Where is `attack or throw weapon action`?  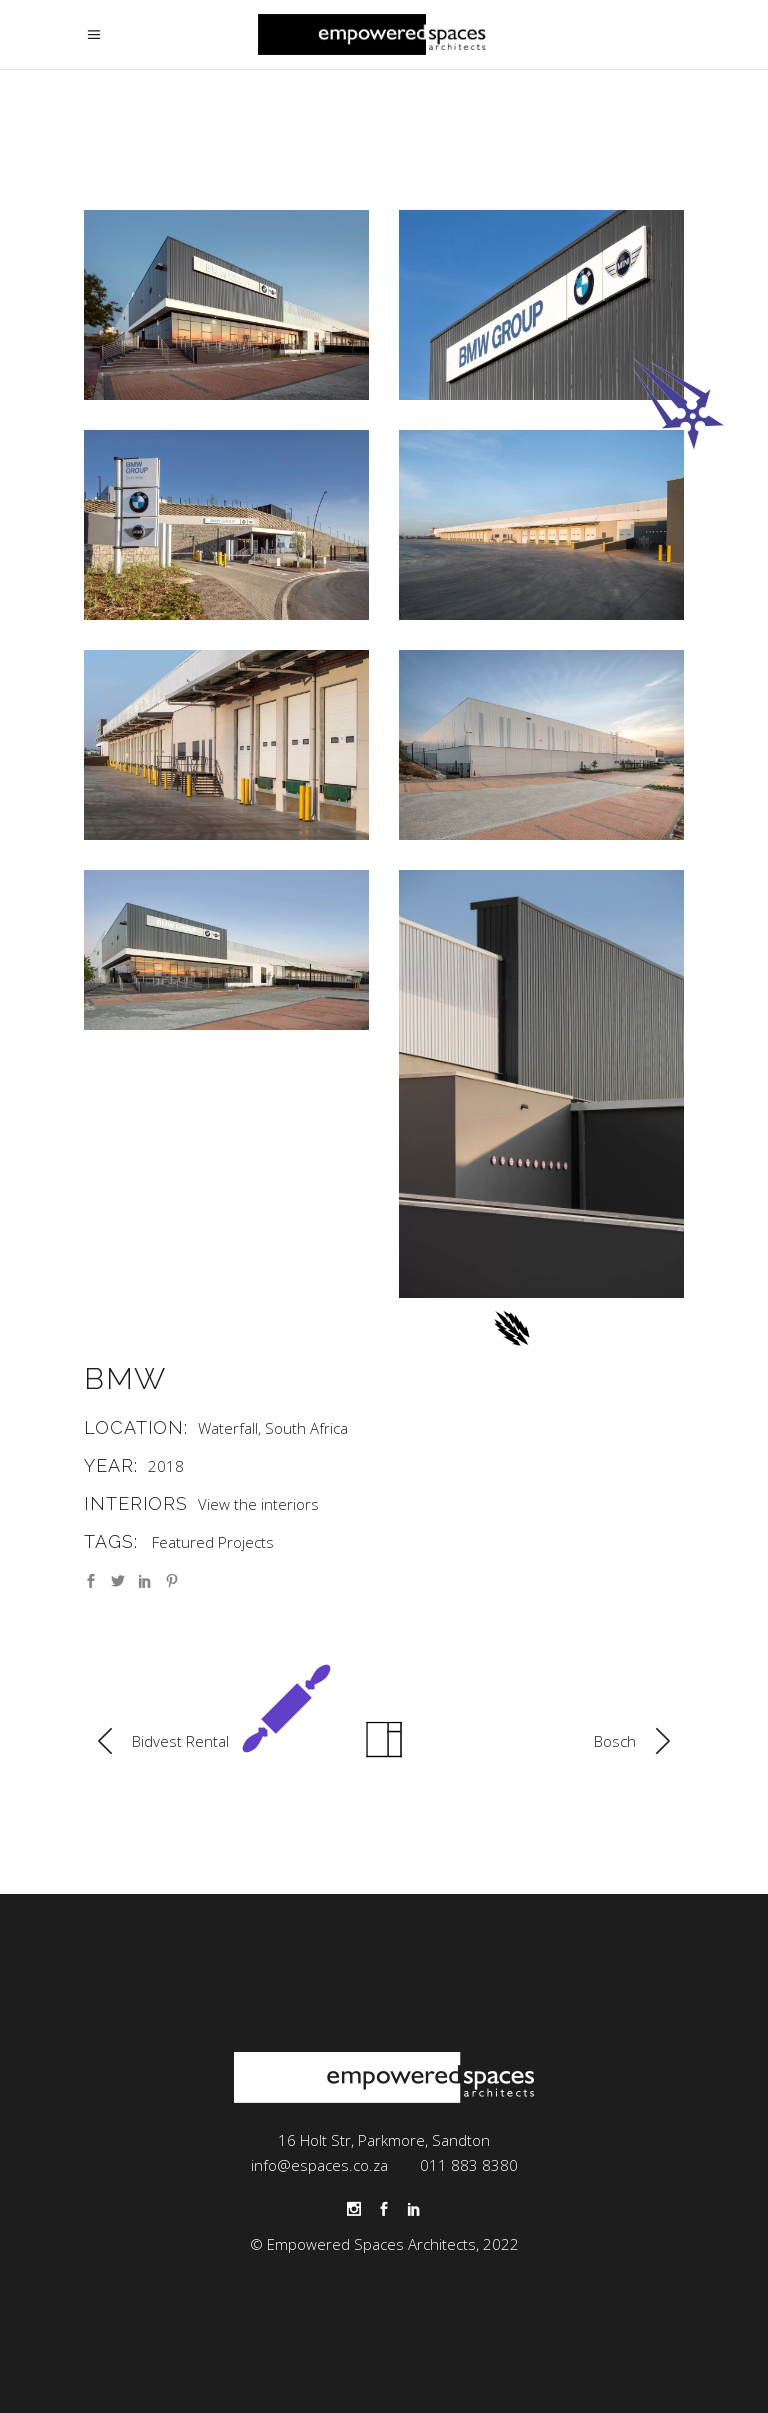
attack or throw weapon action is located at coordinates (679, 404).